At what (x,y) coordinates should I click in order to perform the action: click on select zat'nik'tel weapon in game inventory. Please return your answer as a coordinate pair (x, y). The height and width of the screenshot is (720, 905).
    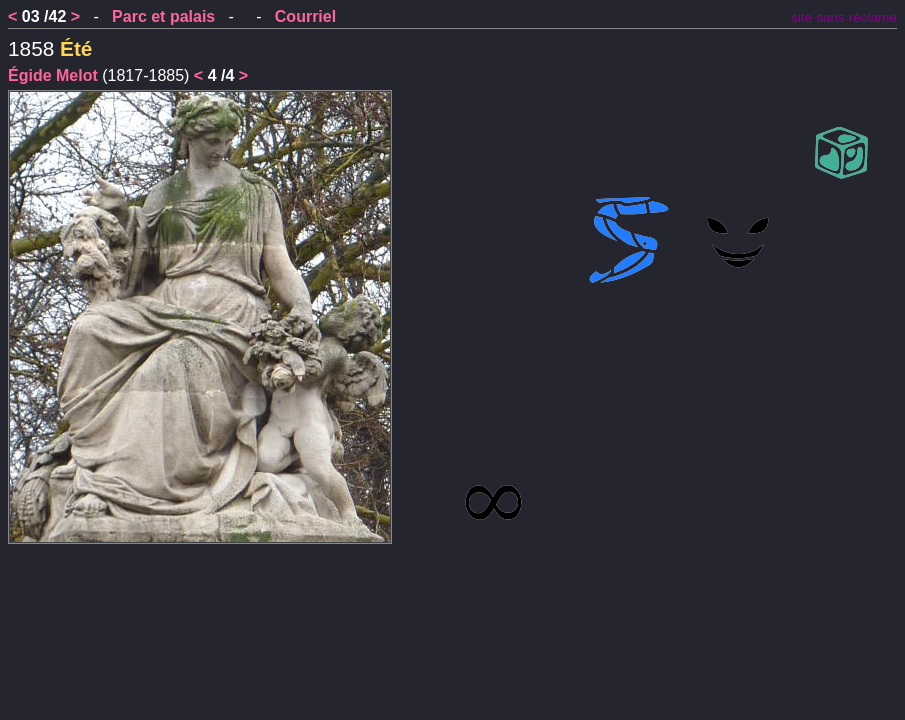
    Looking at the image, I should click on (629, 240).